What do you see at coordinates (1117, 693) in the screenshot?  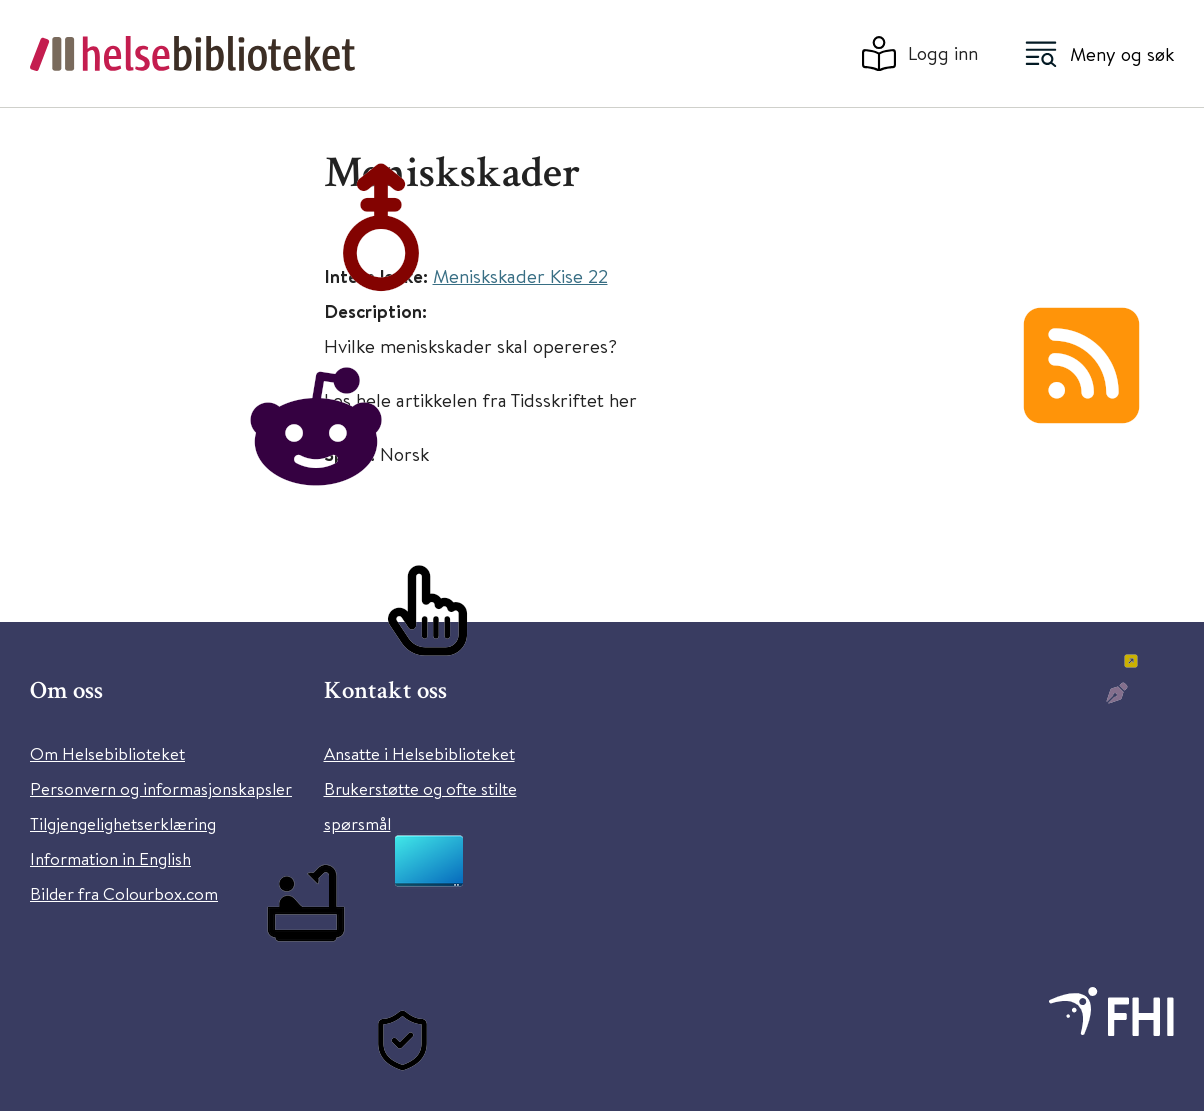 I see `access writing or editing tools` at bounding box center [1117, 693].